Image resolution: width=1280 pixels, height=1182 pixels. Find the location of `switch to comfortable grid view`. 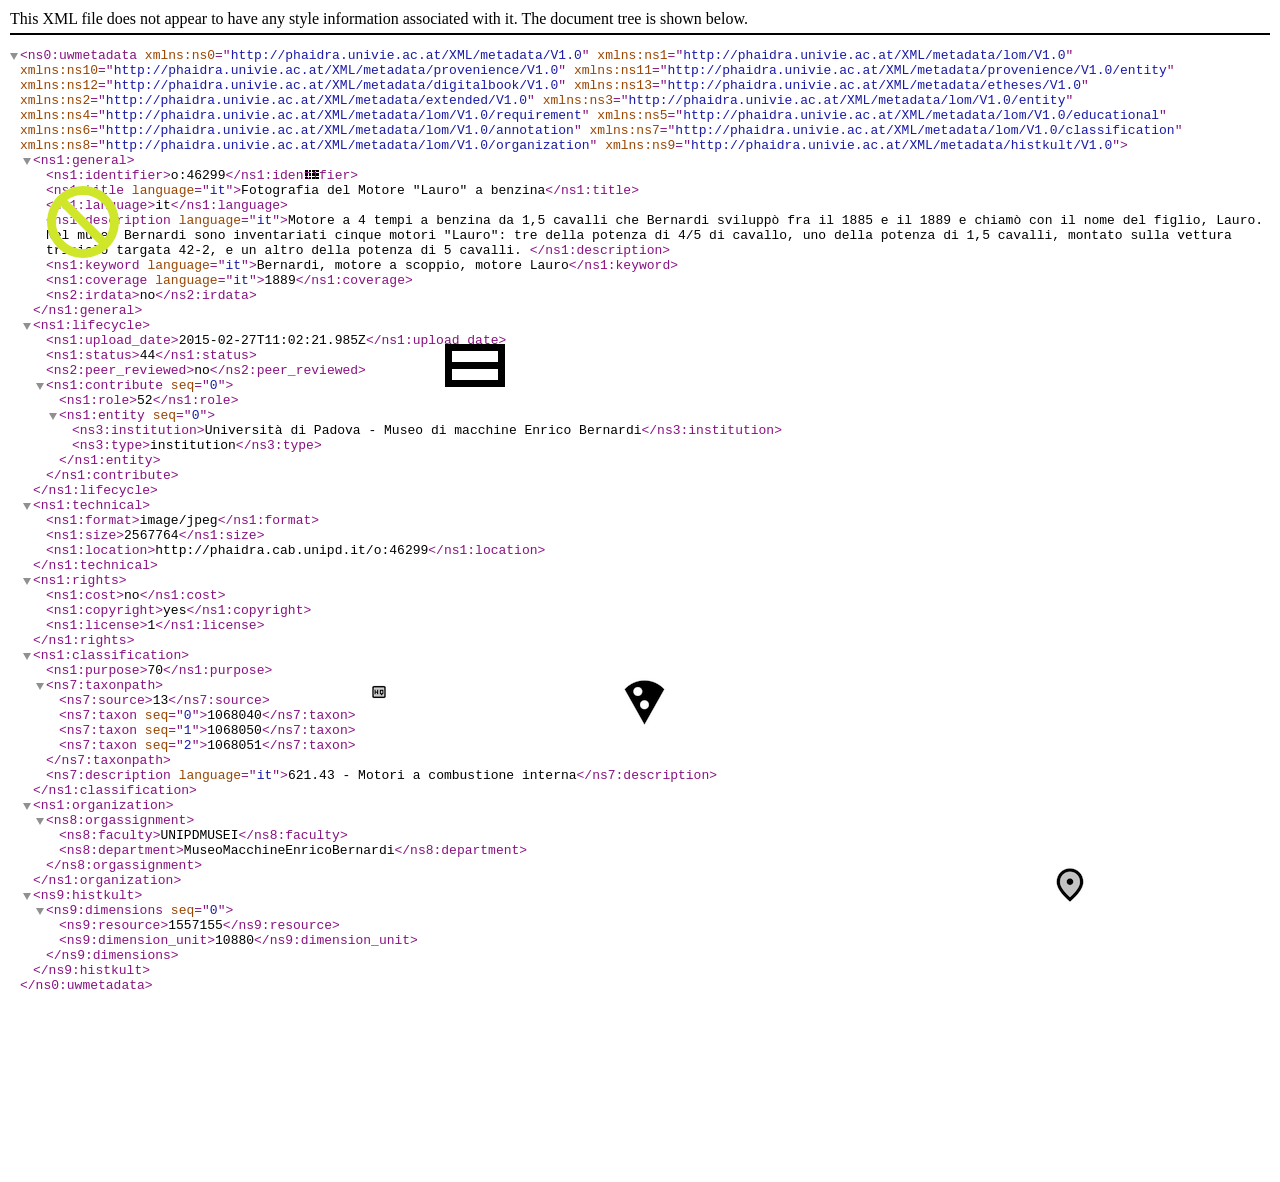

switch to comfortable grid view is located at coordinates (311, 174).